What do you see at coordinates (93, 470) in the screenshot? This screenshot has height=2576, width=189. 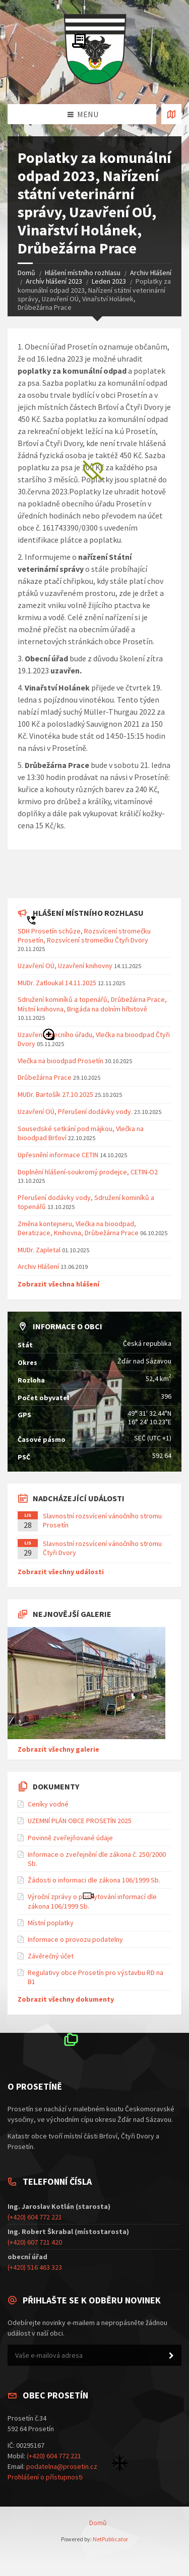 I see `remove from favorites` at bounding box center [93, 470].